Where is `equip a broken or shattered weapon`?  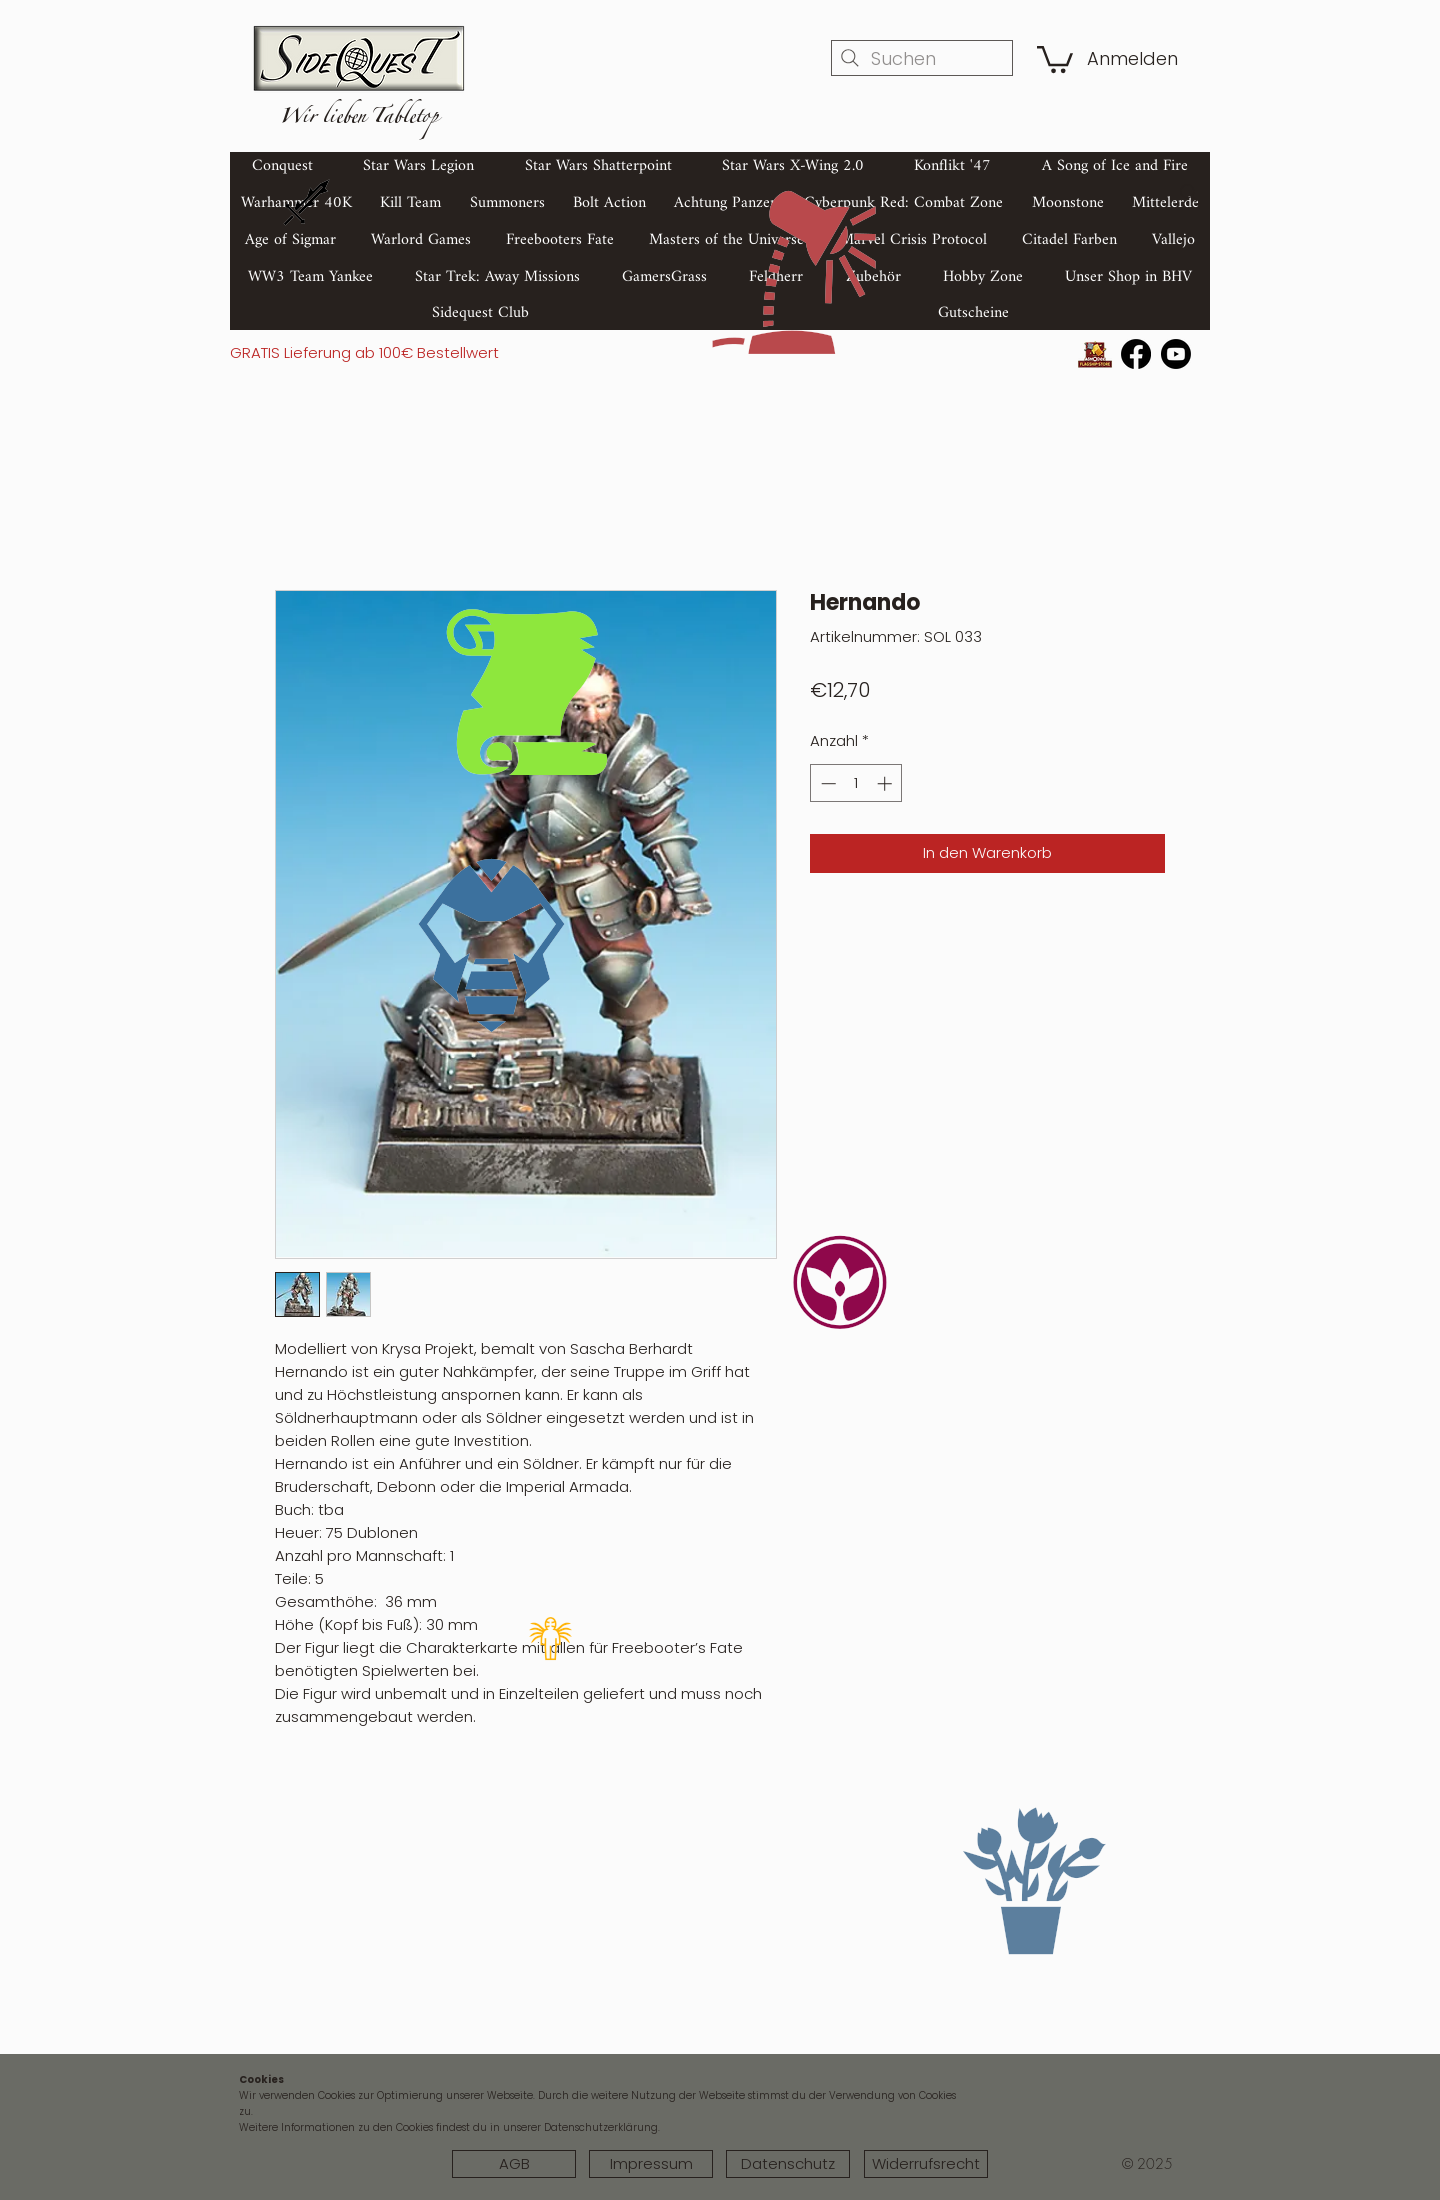 equip a broken or shattered weapon is located at coordinates (306, 203).